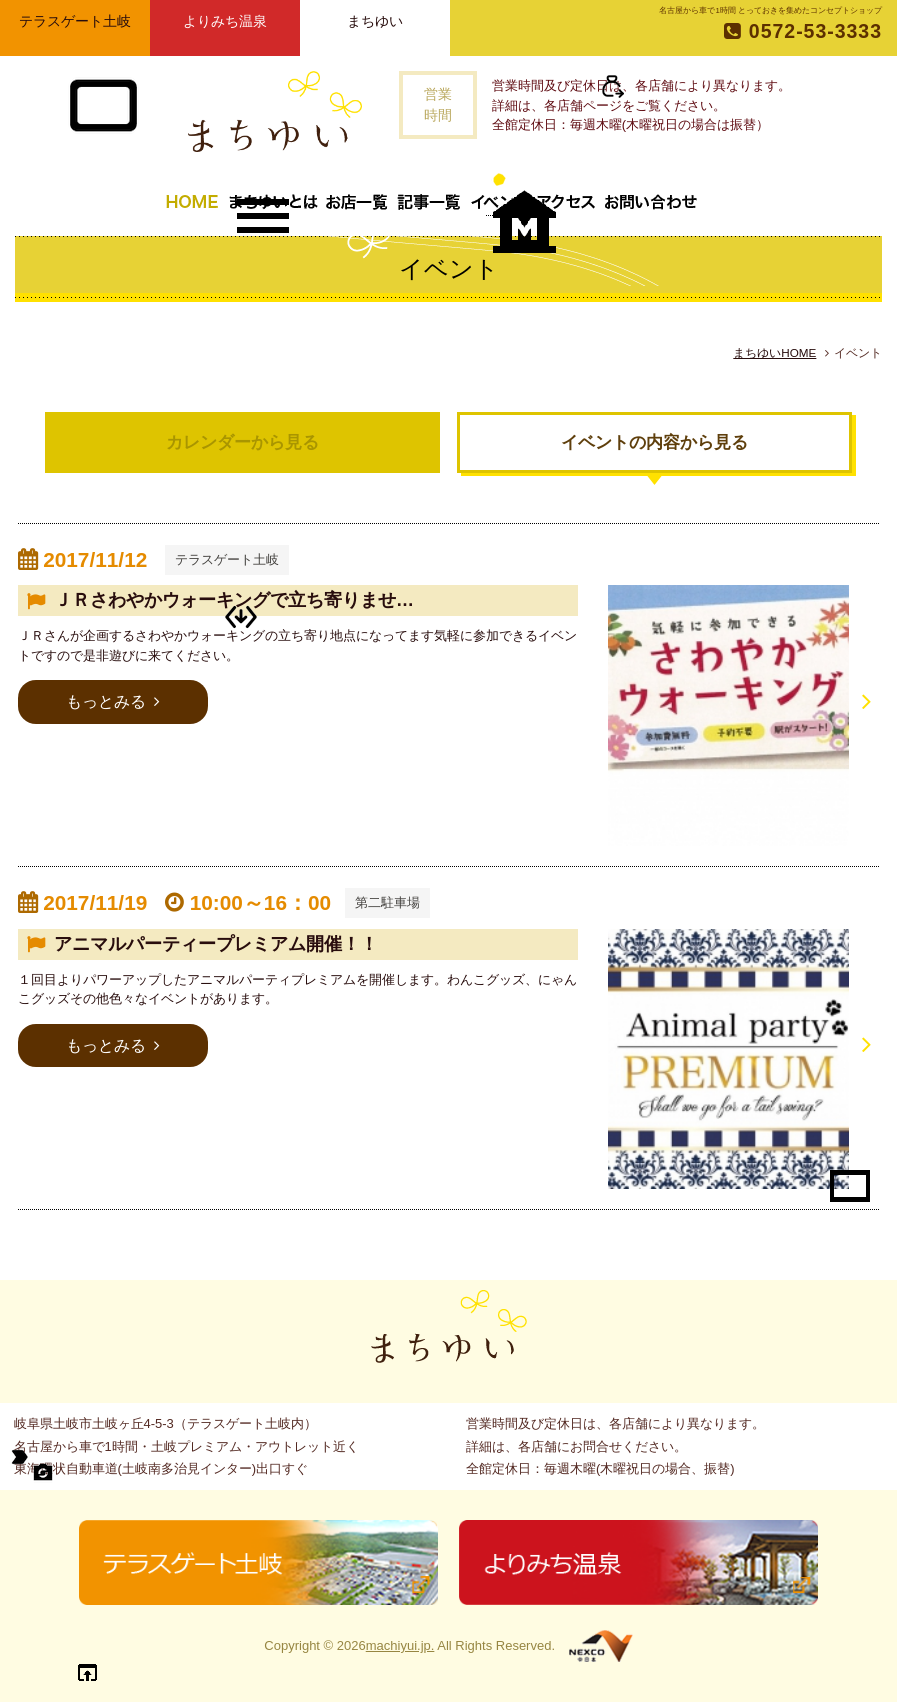 The height and width of the screenshot is (1702, 897). What do you see at coordinates (524, 221) in the screenshot?
I see `view nearby museums on the map` at bounding box center [524, 221].